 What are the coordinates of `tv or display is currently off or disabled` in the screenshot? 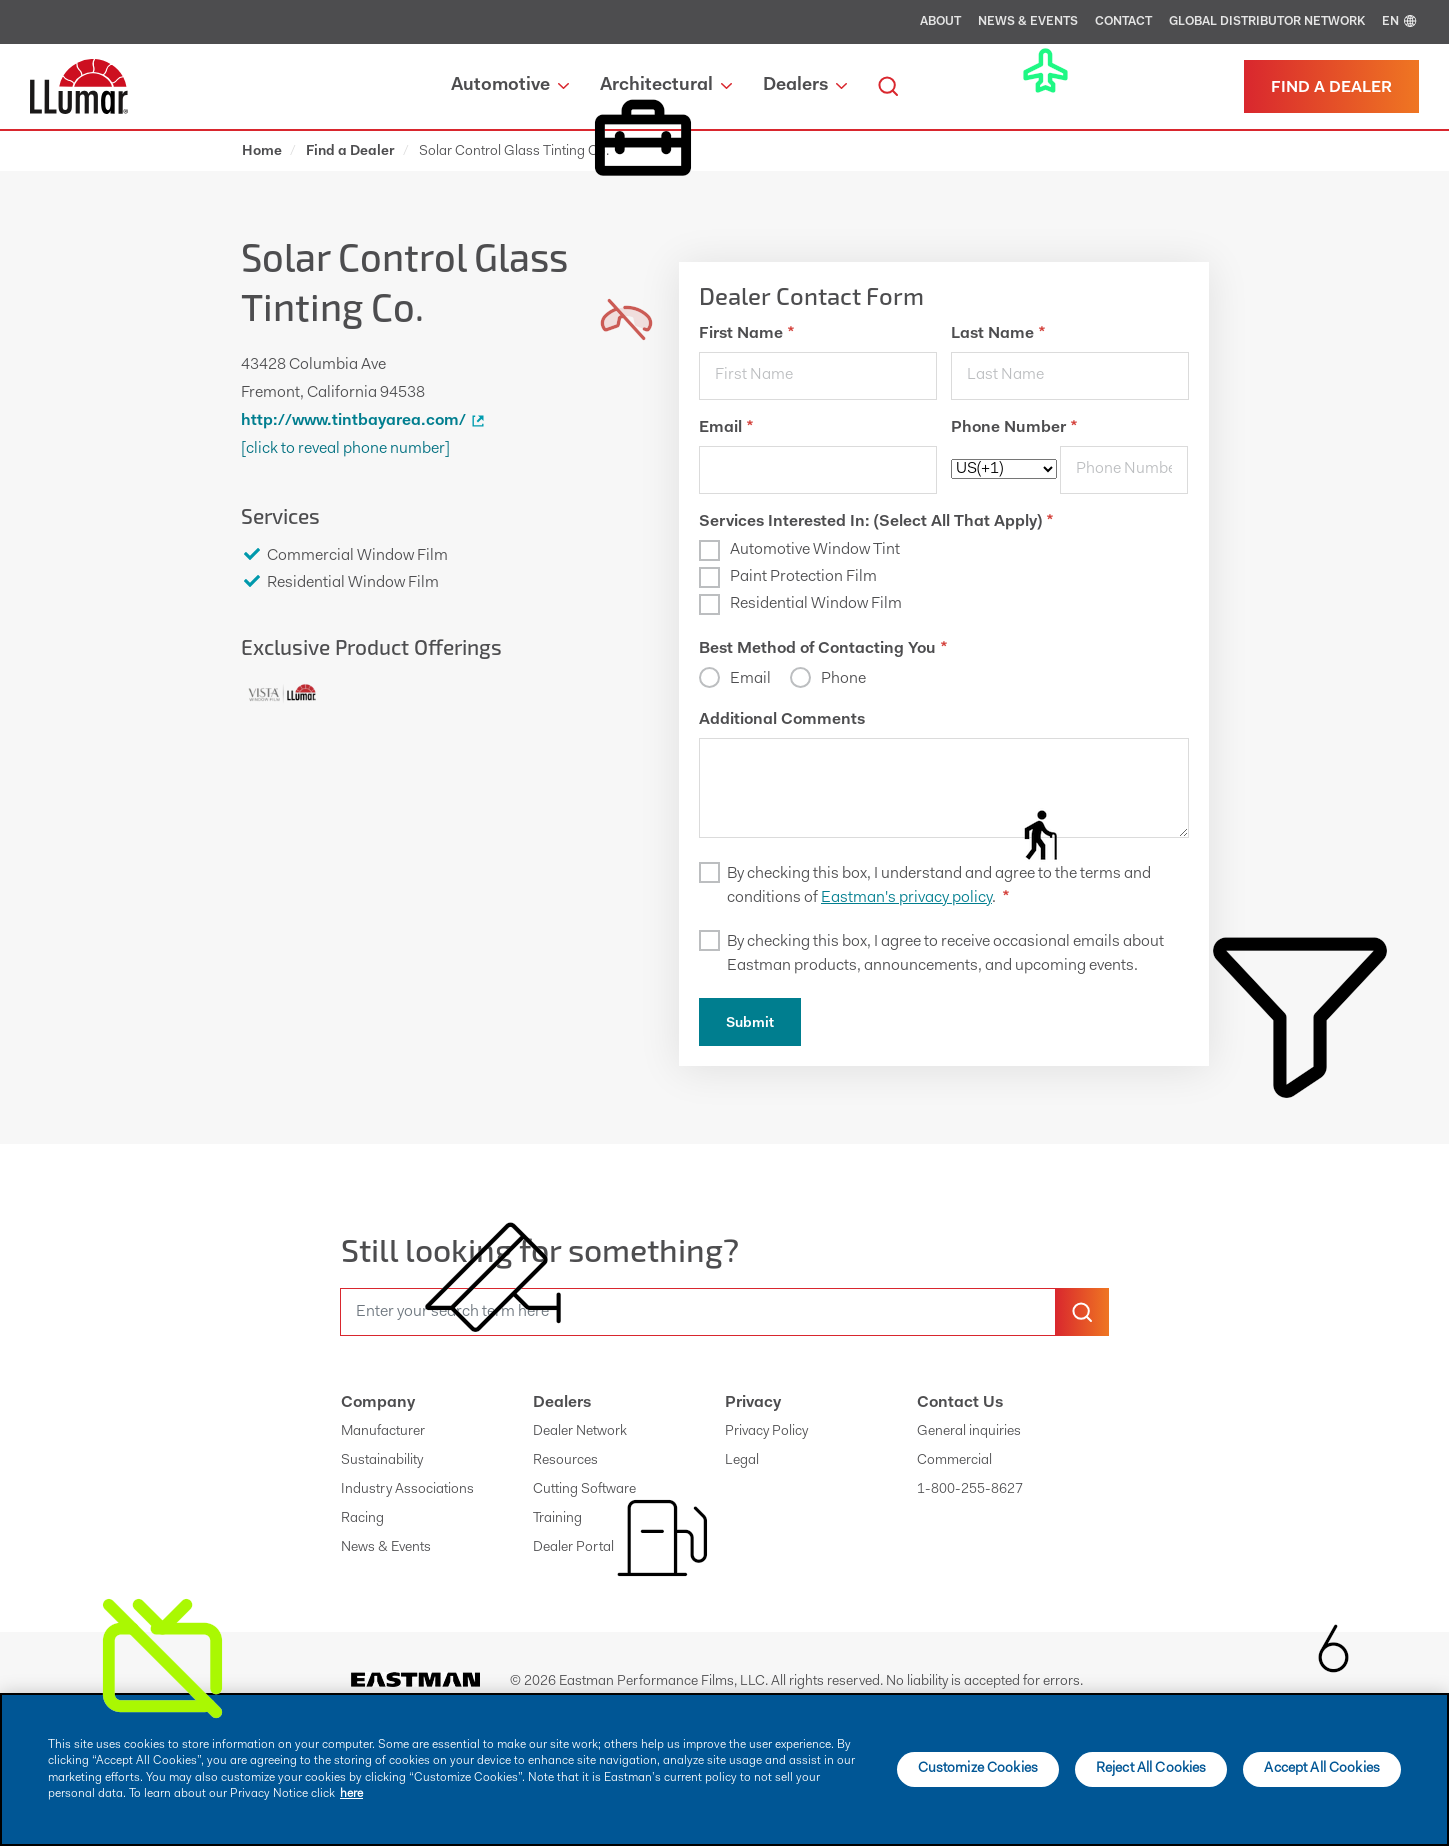 It's located at (162, 1658).